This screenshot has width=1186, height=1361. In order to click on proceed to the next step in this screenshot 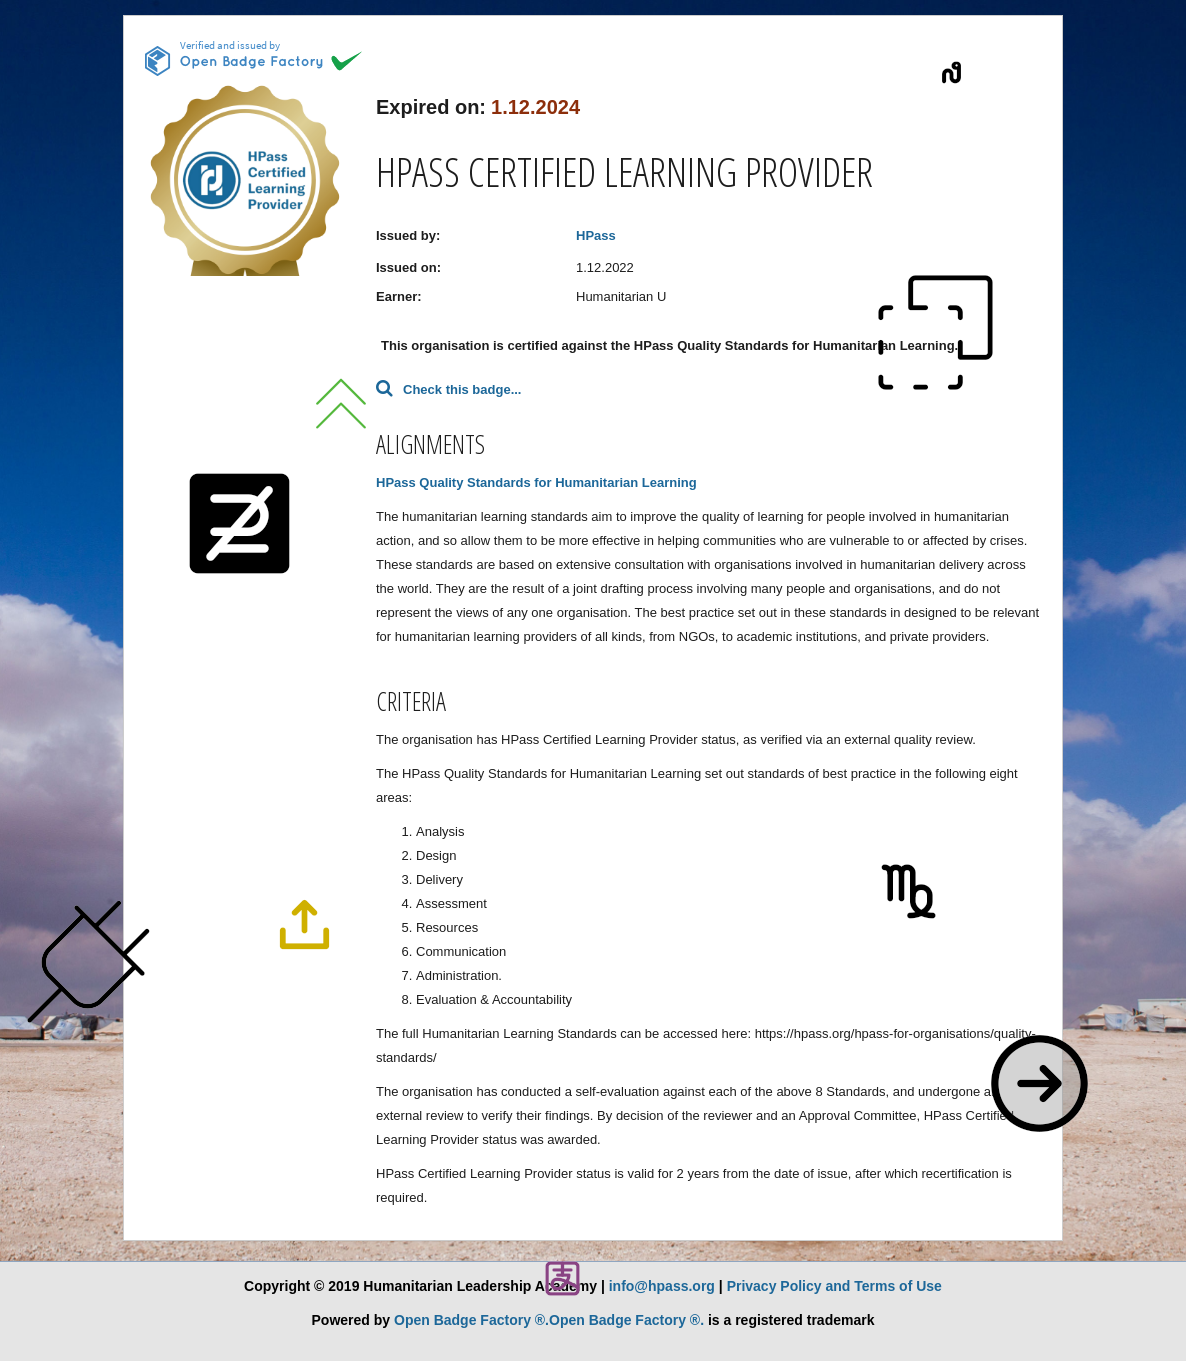, I will do `click(1039, 1083)`.